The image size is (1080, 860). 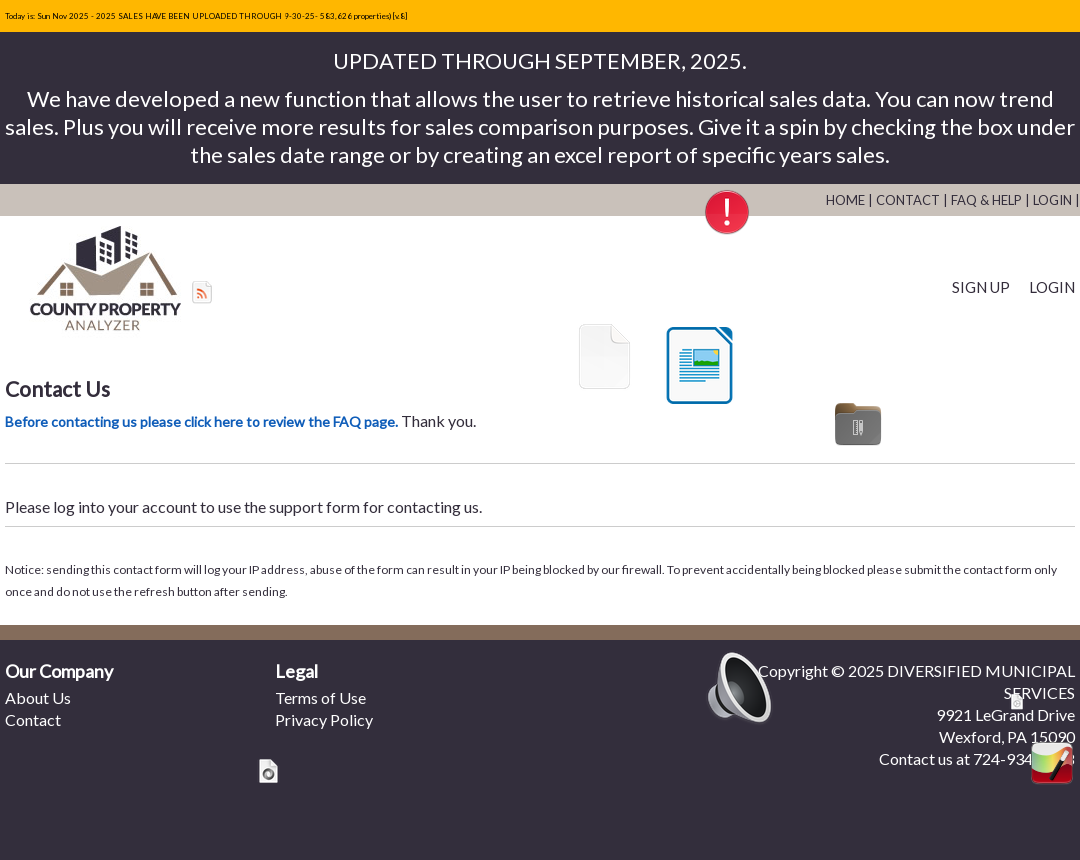 I want to click on a batch file or executable script, so click(x=1017, y=702).